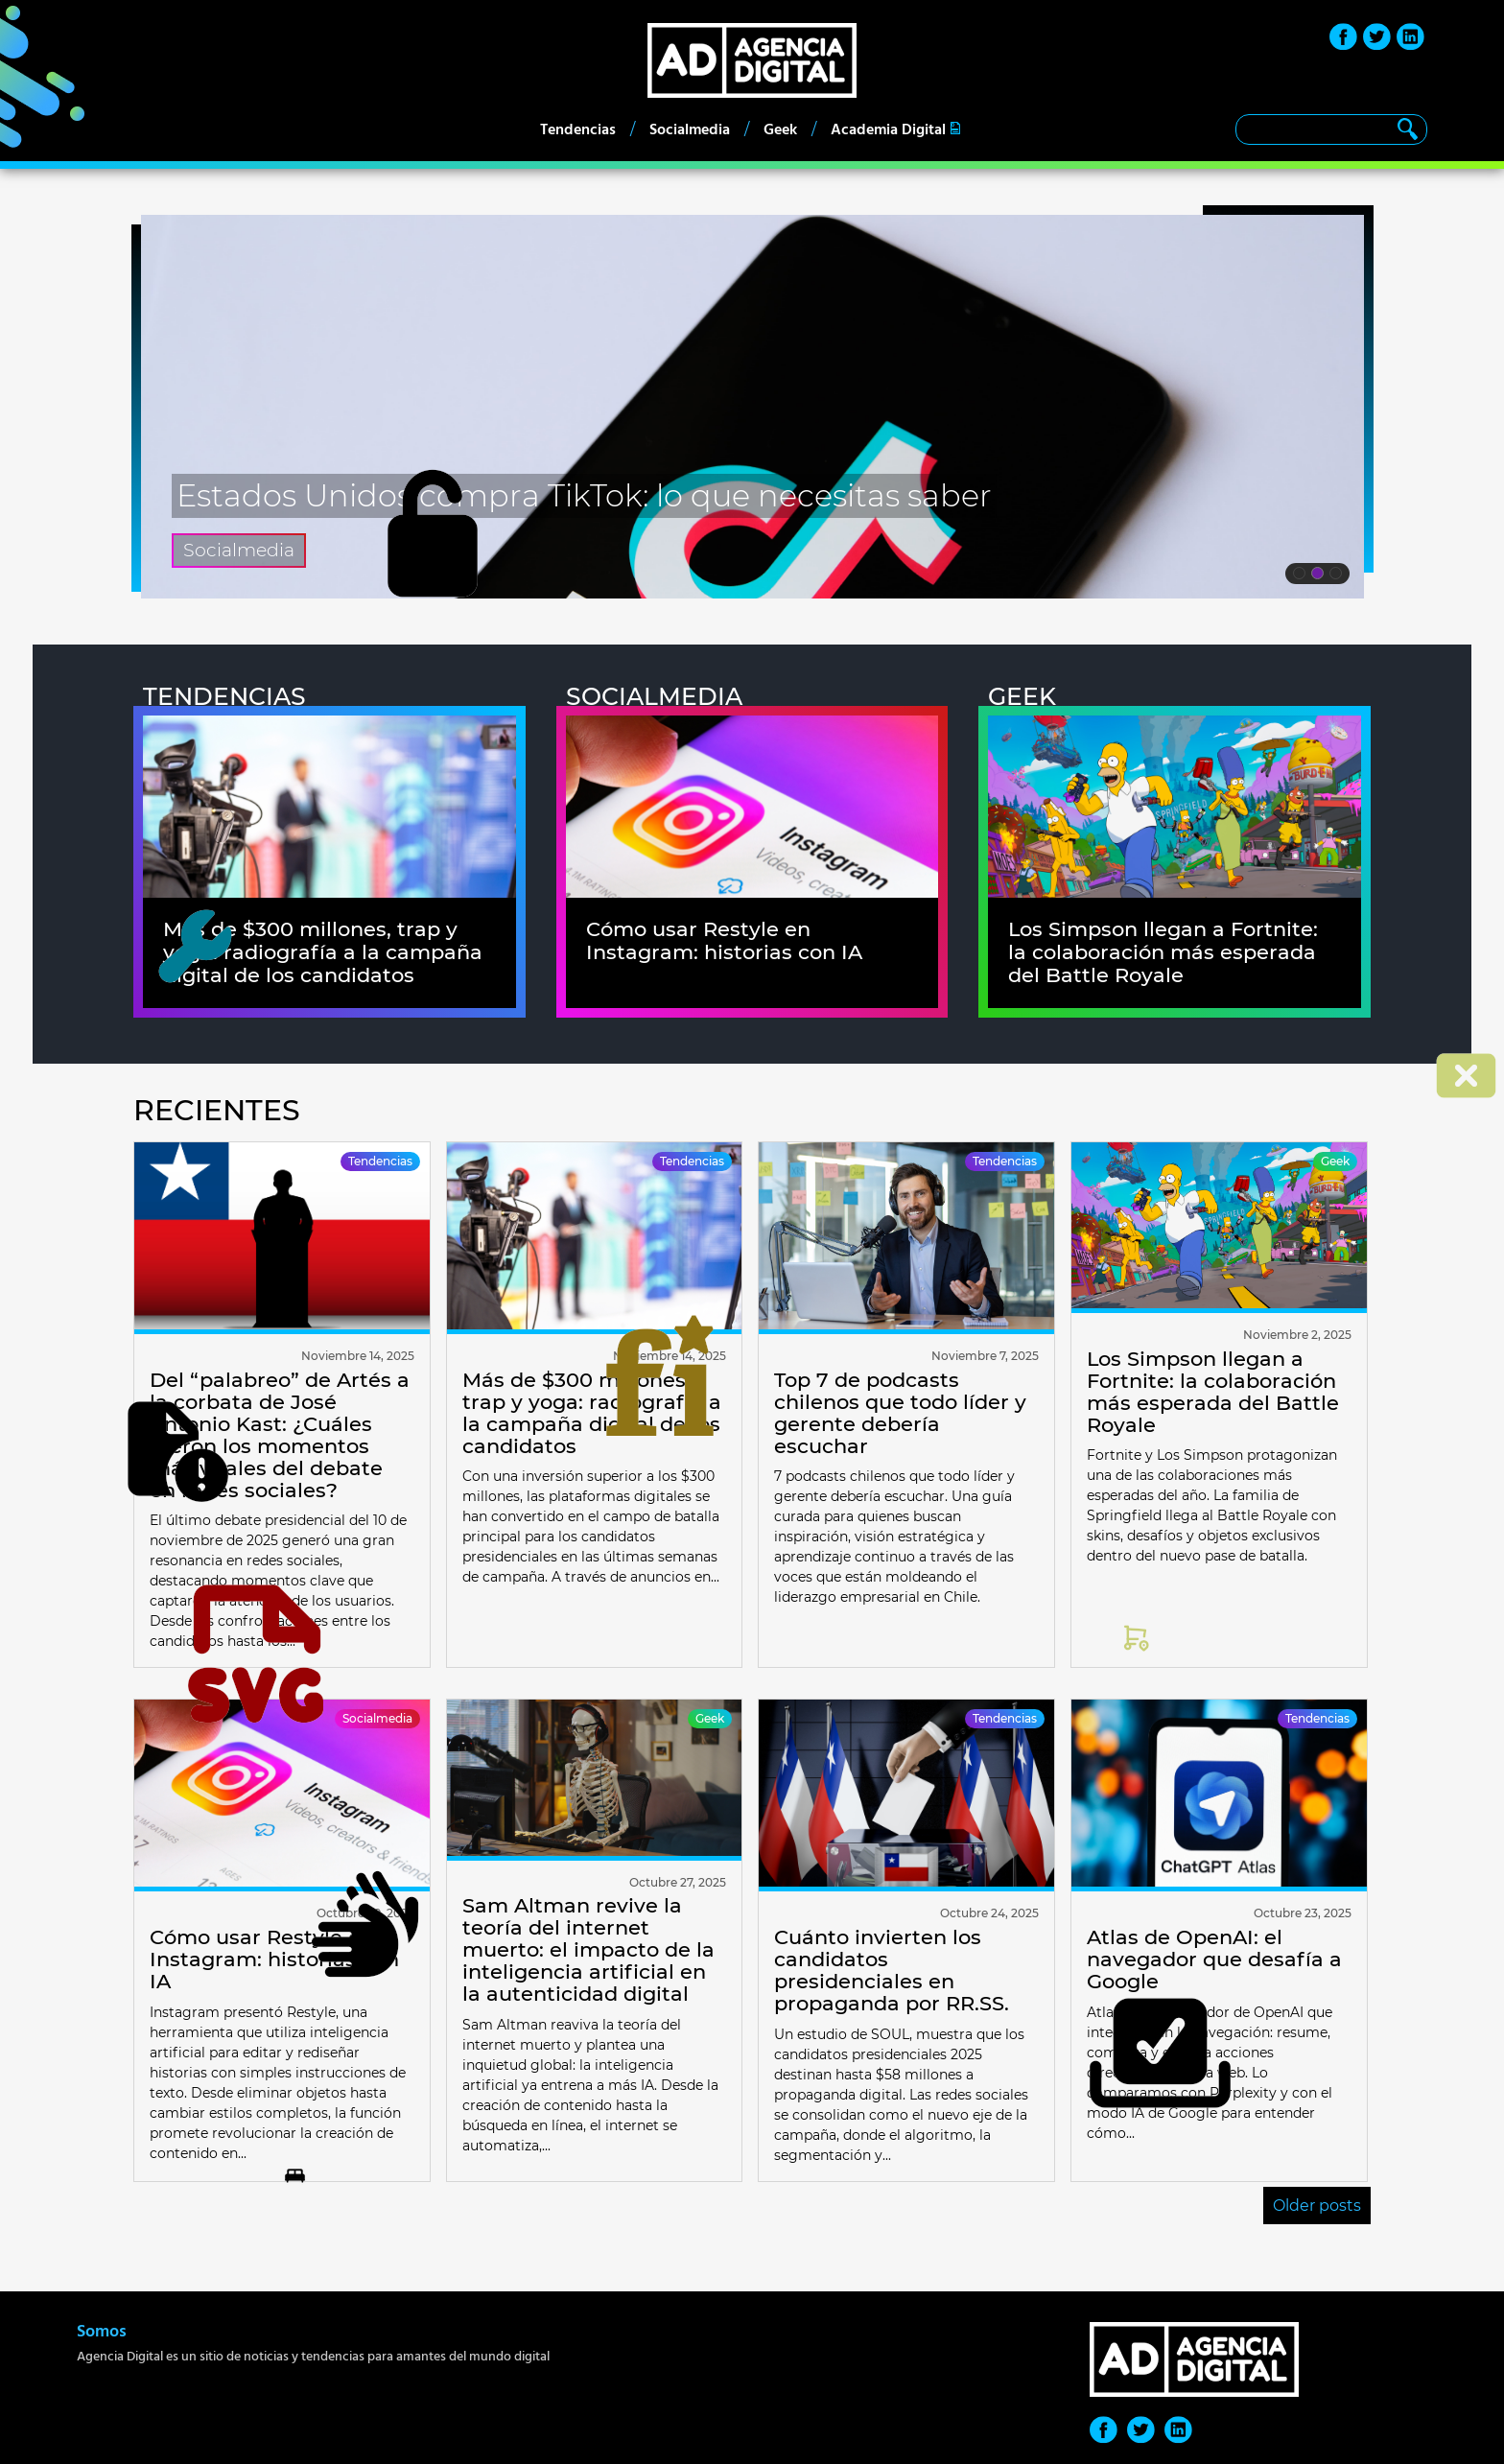 Image resolution: width=1504 pixels, height=2464 pixels. I want to click on cast your vote or submit a ballot, so click(1160, 2053).